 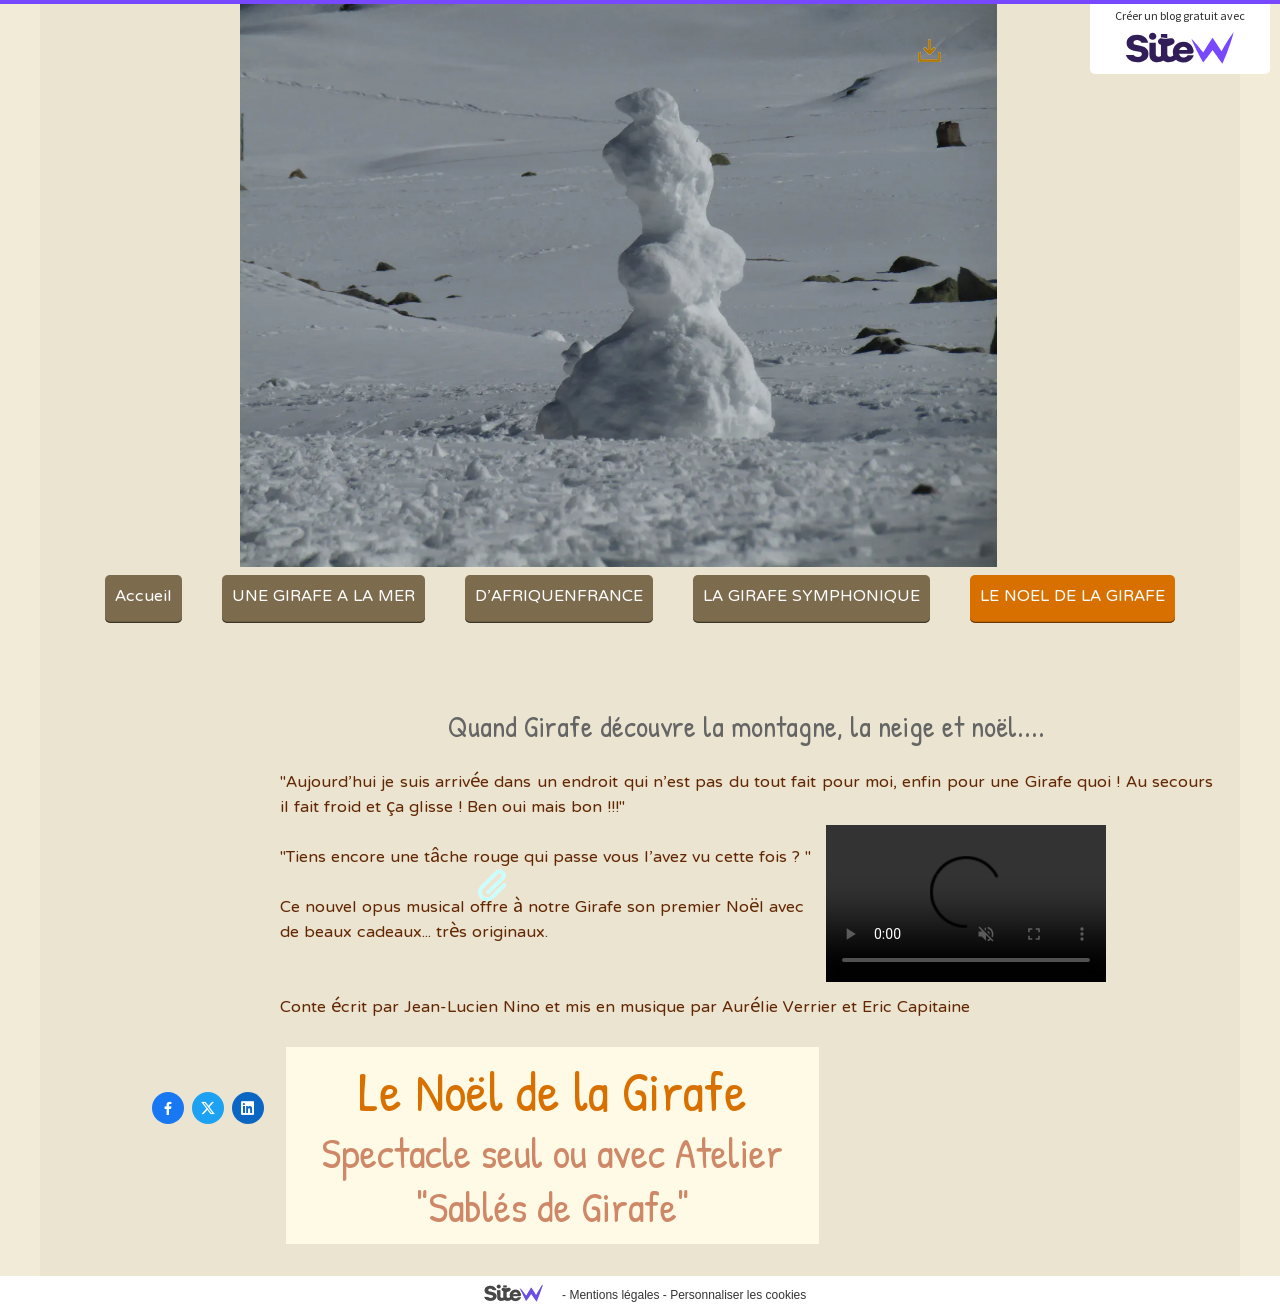 I want to click on attach a file to your message, so click(x=493, y=885).